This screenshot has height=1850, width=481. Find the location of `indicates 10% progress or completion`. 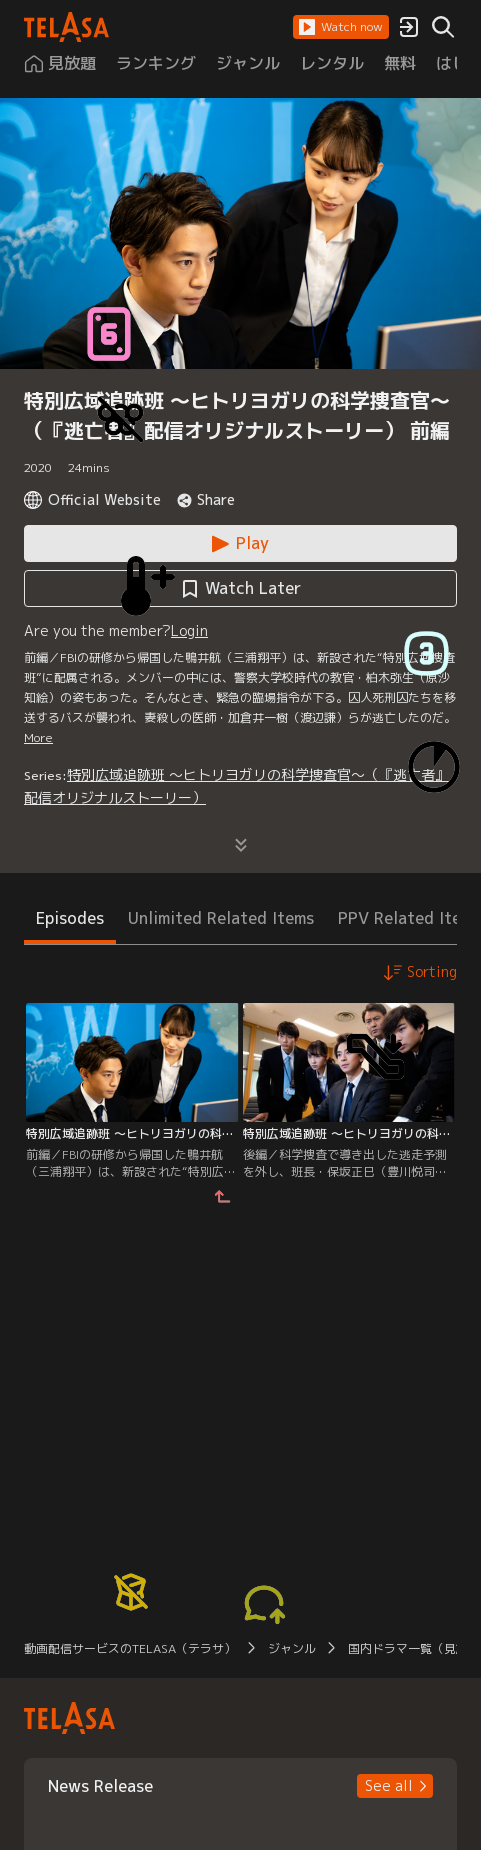

indicates 10% progress or completion is located at coordinates (434, 767).